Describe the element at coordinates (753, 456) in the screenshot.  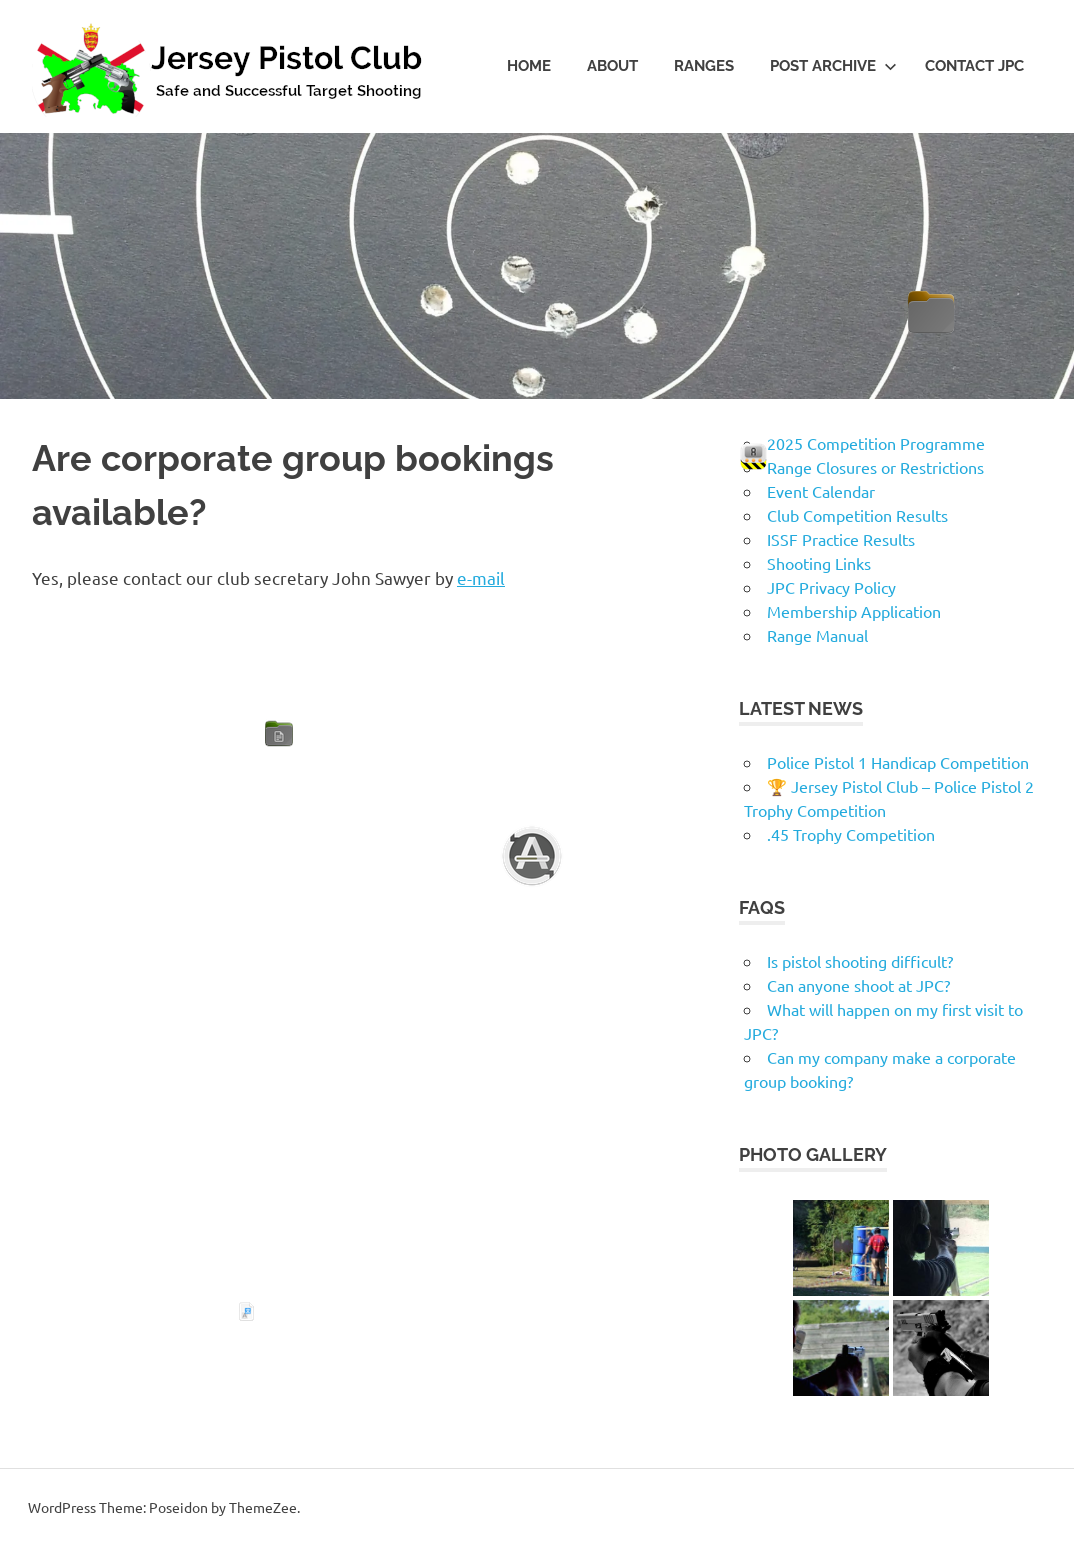
I see `open chromatic guitar tuner app (development version)` at that location.